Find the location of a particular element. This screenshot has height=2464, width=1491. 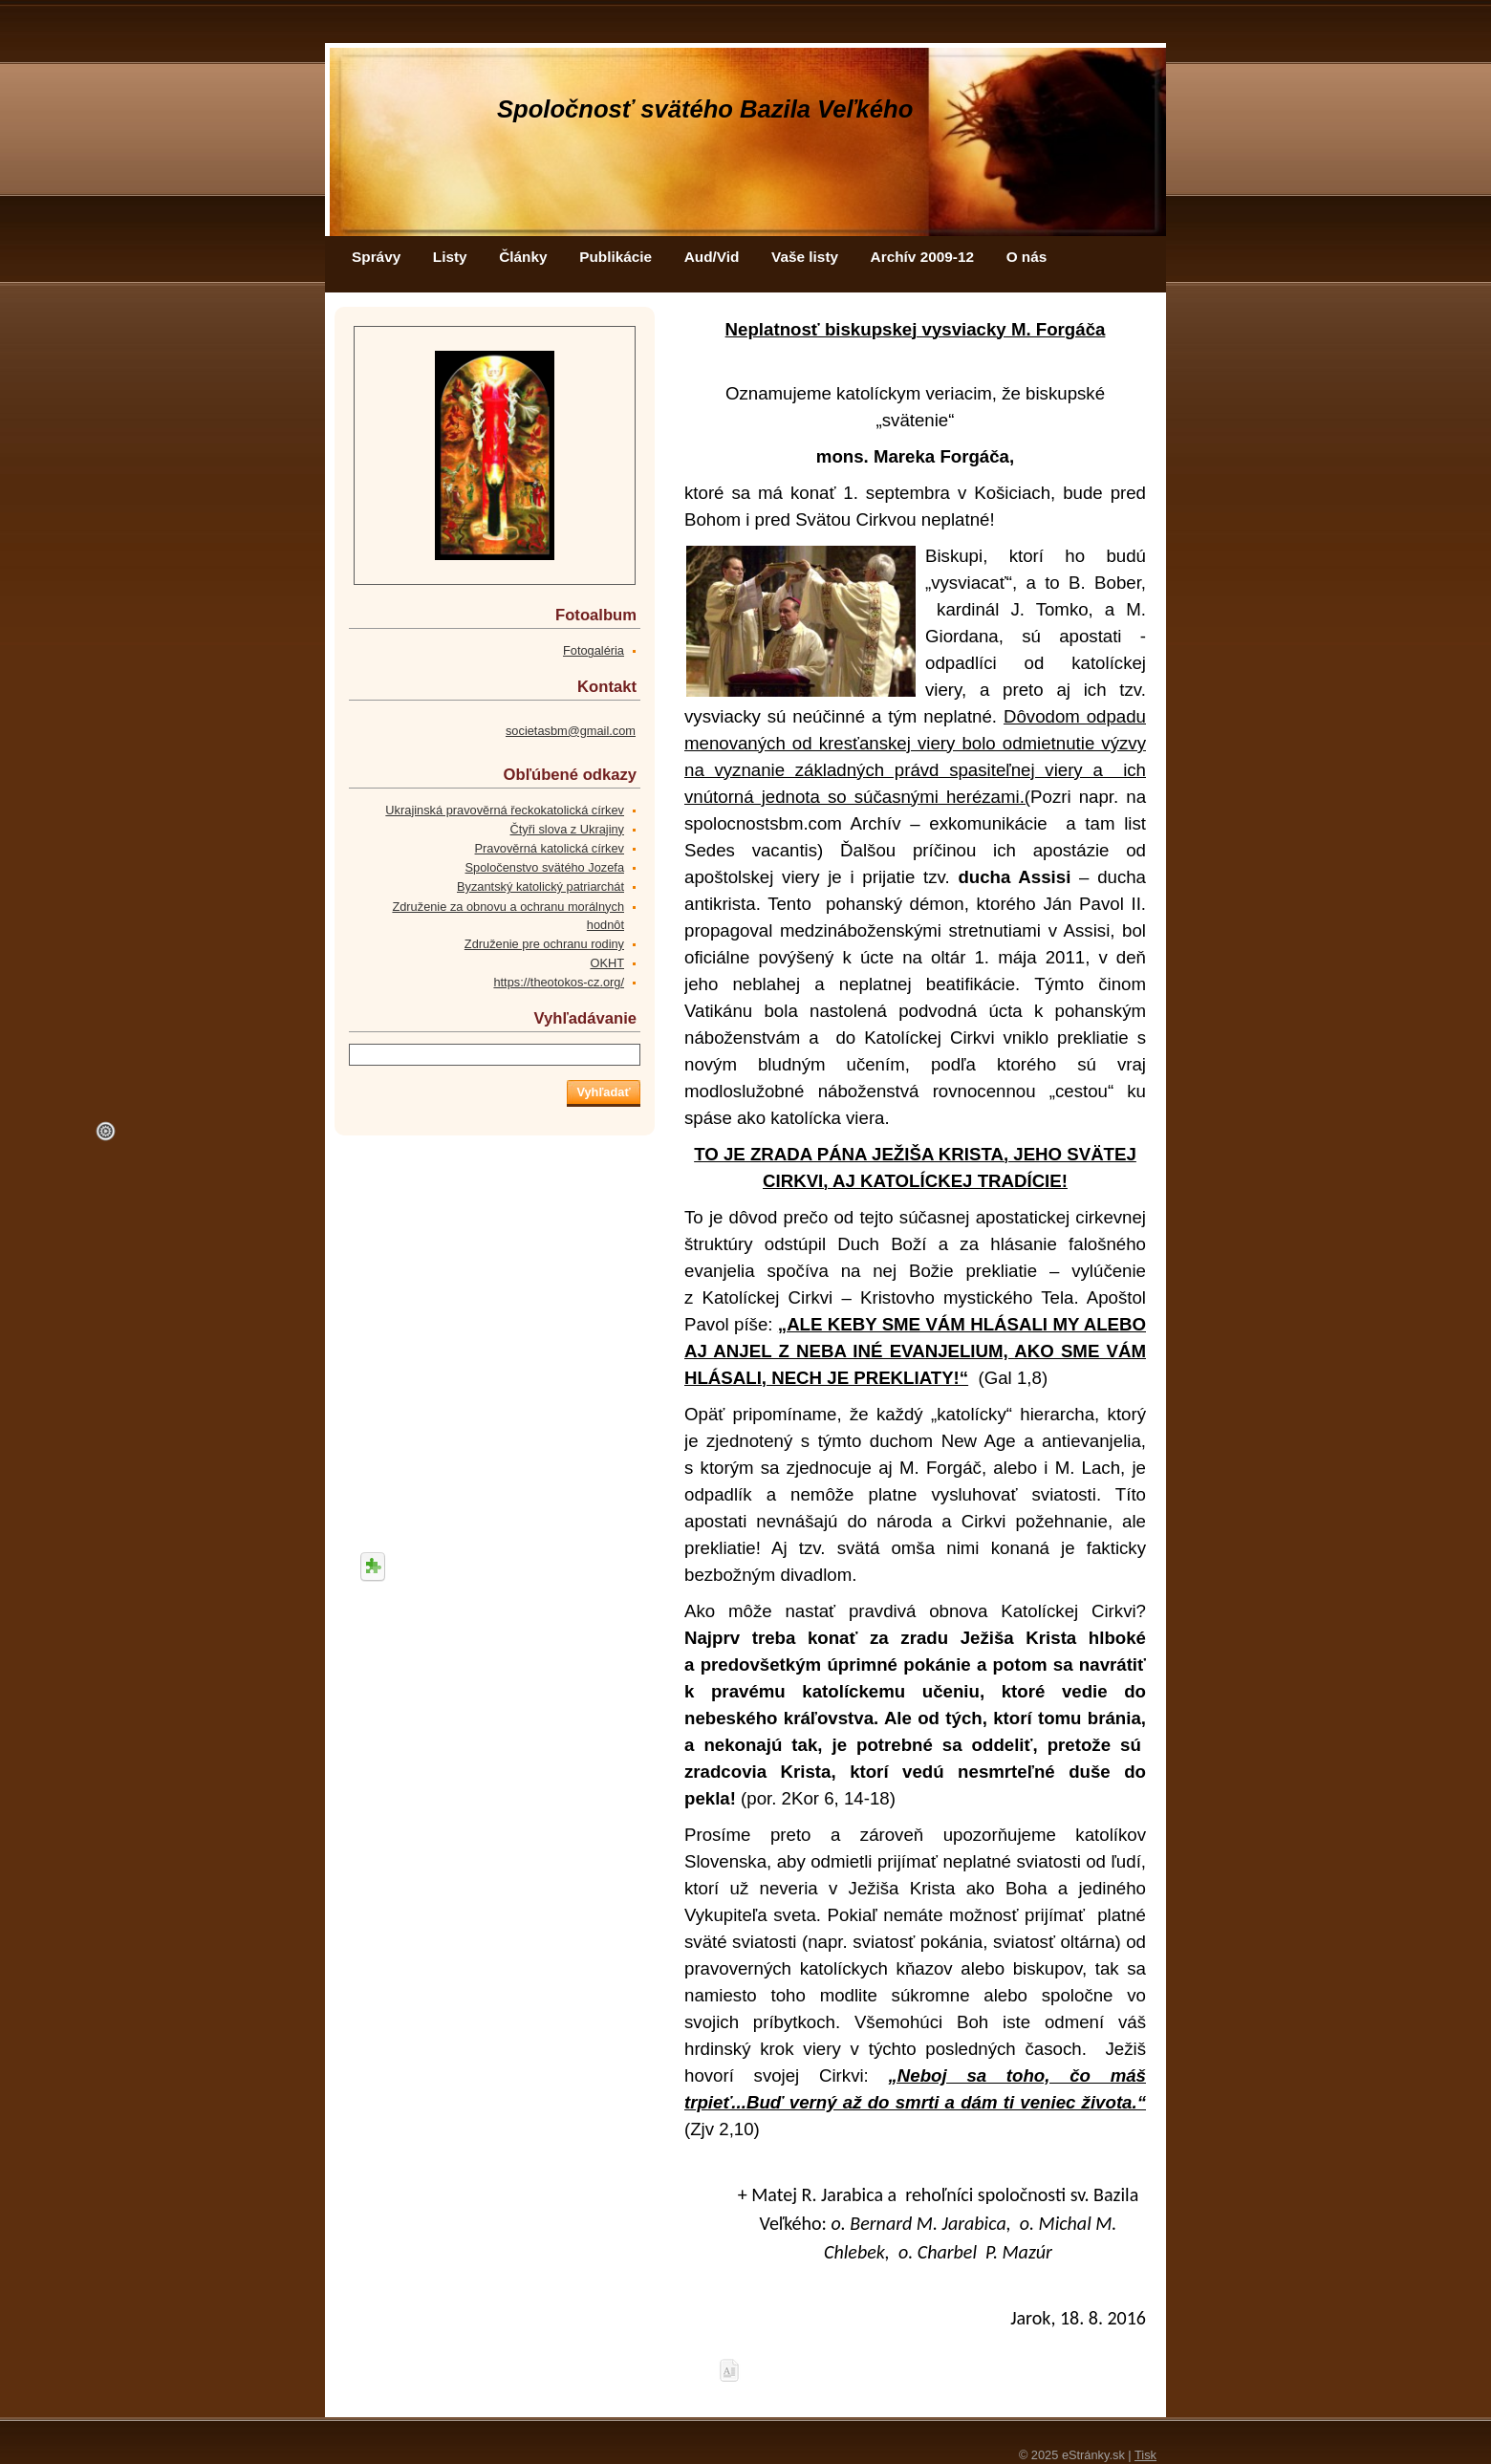

open settings or preferences is located at coordinates (105, 1131).